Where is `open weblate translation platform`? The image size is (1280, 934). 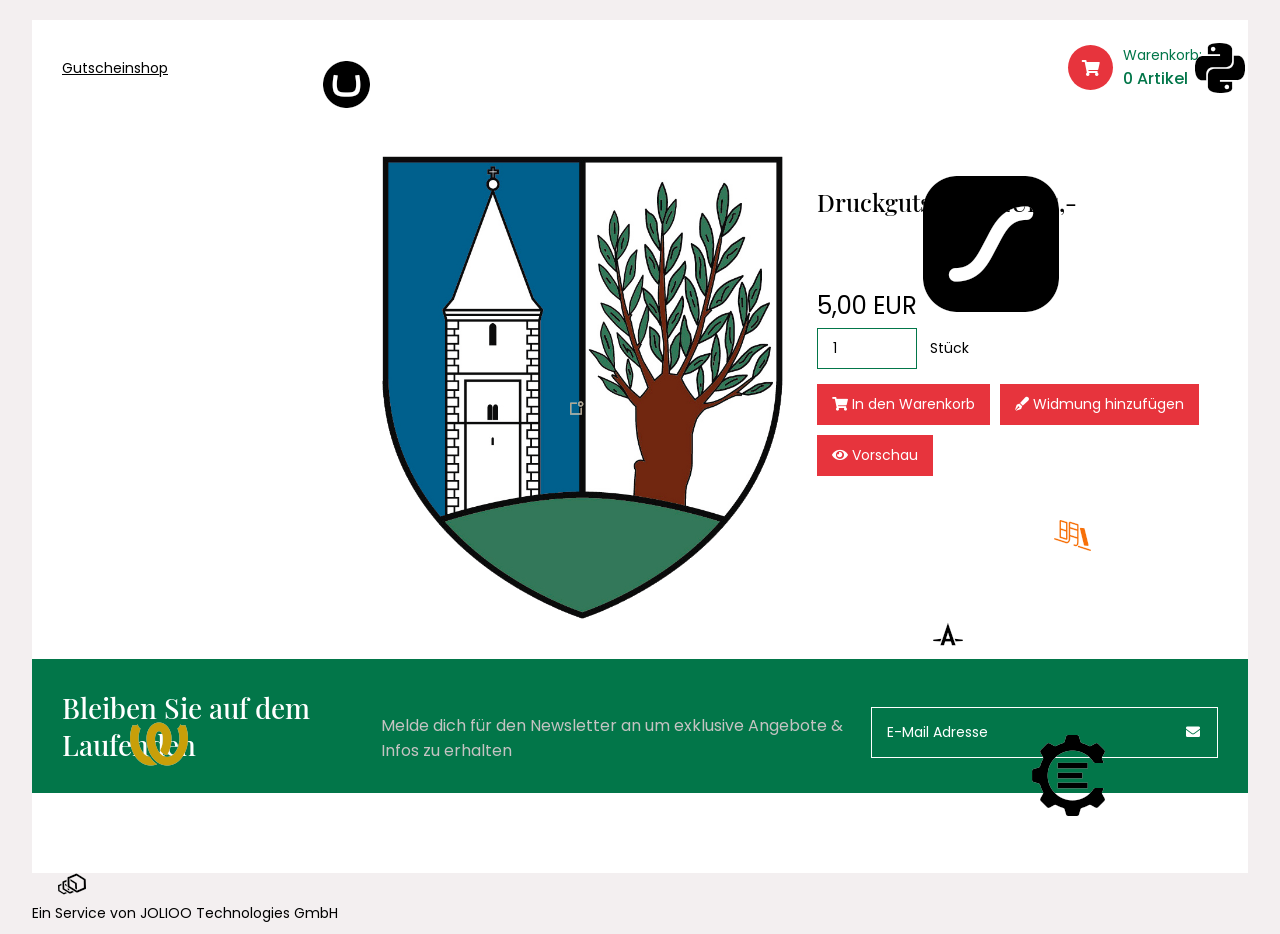
open weblate translation platform is located at coordinates (159, 744).